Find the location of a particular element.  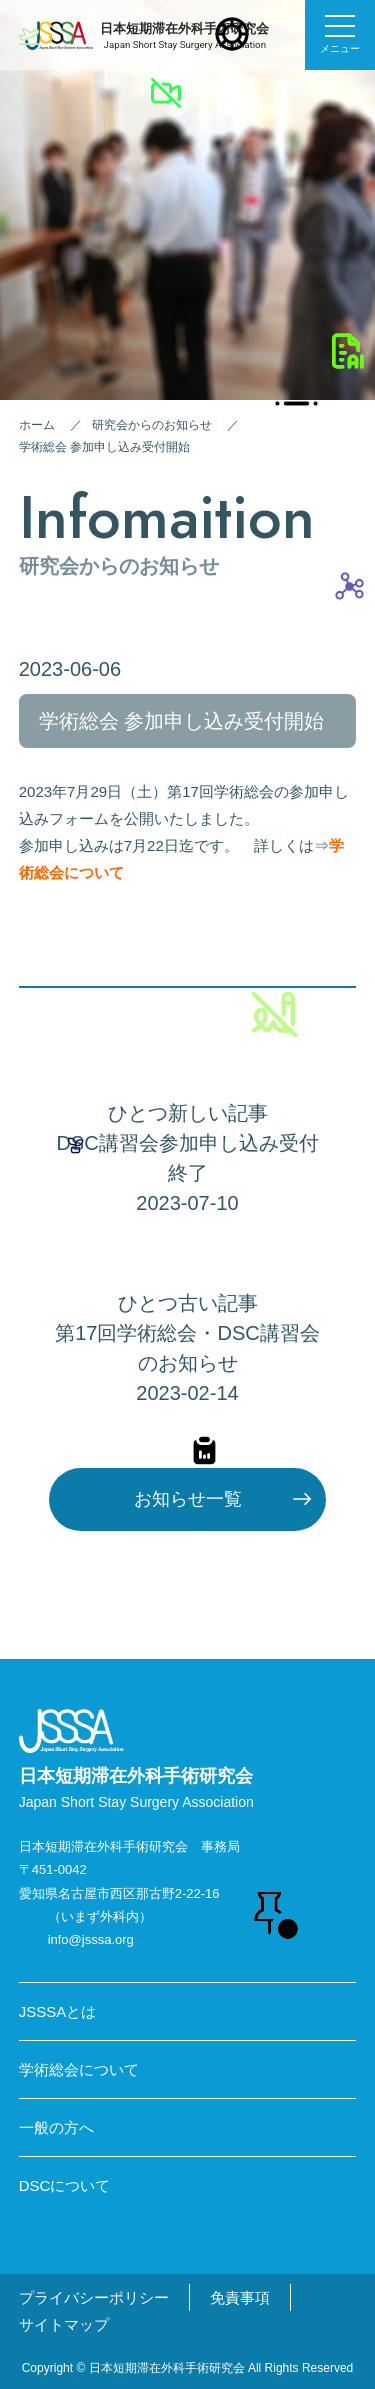

flight departure status indicator is located at coordinates (29, 35).